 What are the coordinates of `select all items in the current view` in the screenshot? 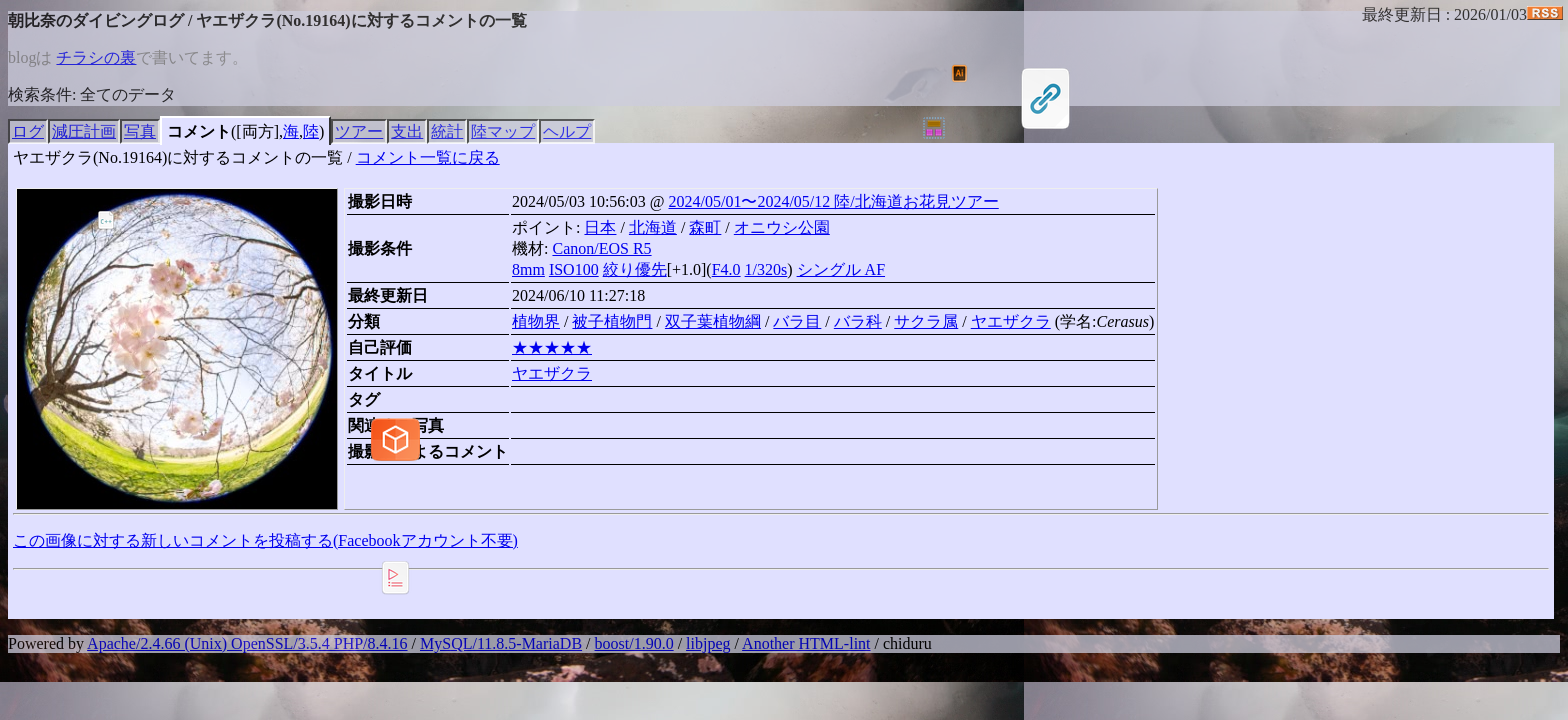 It's located at (934, 128).